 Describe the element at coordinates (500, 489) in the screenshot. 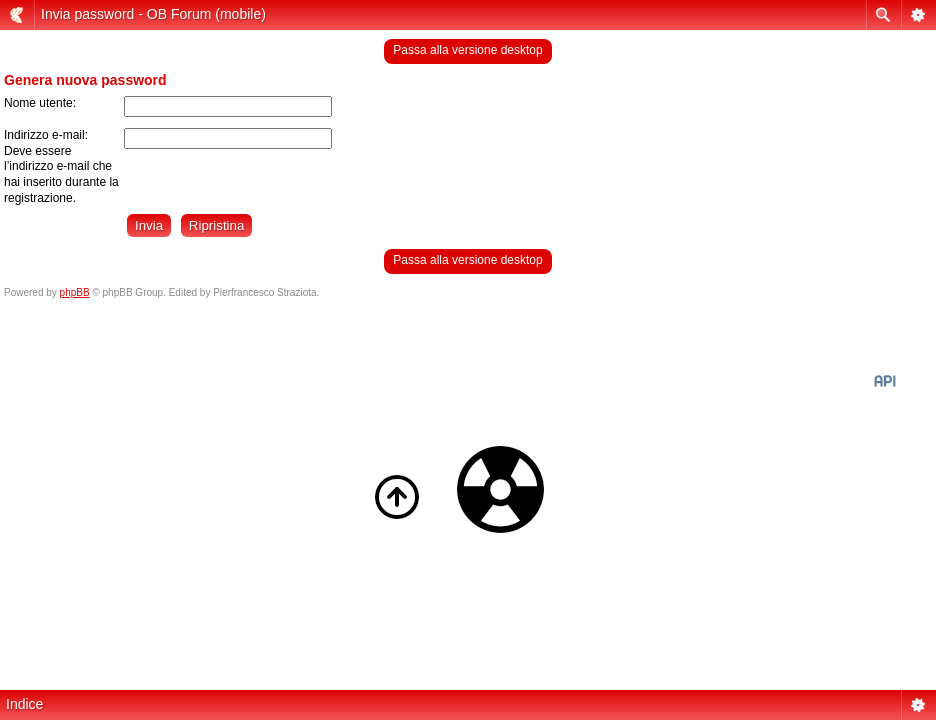

I see `indicates hazardous or radioactive content warning` at that location.